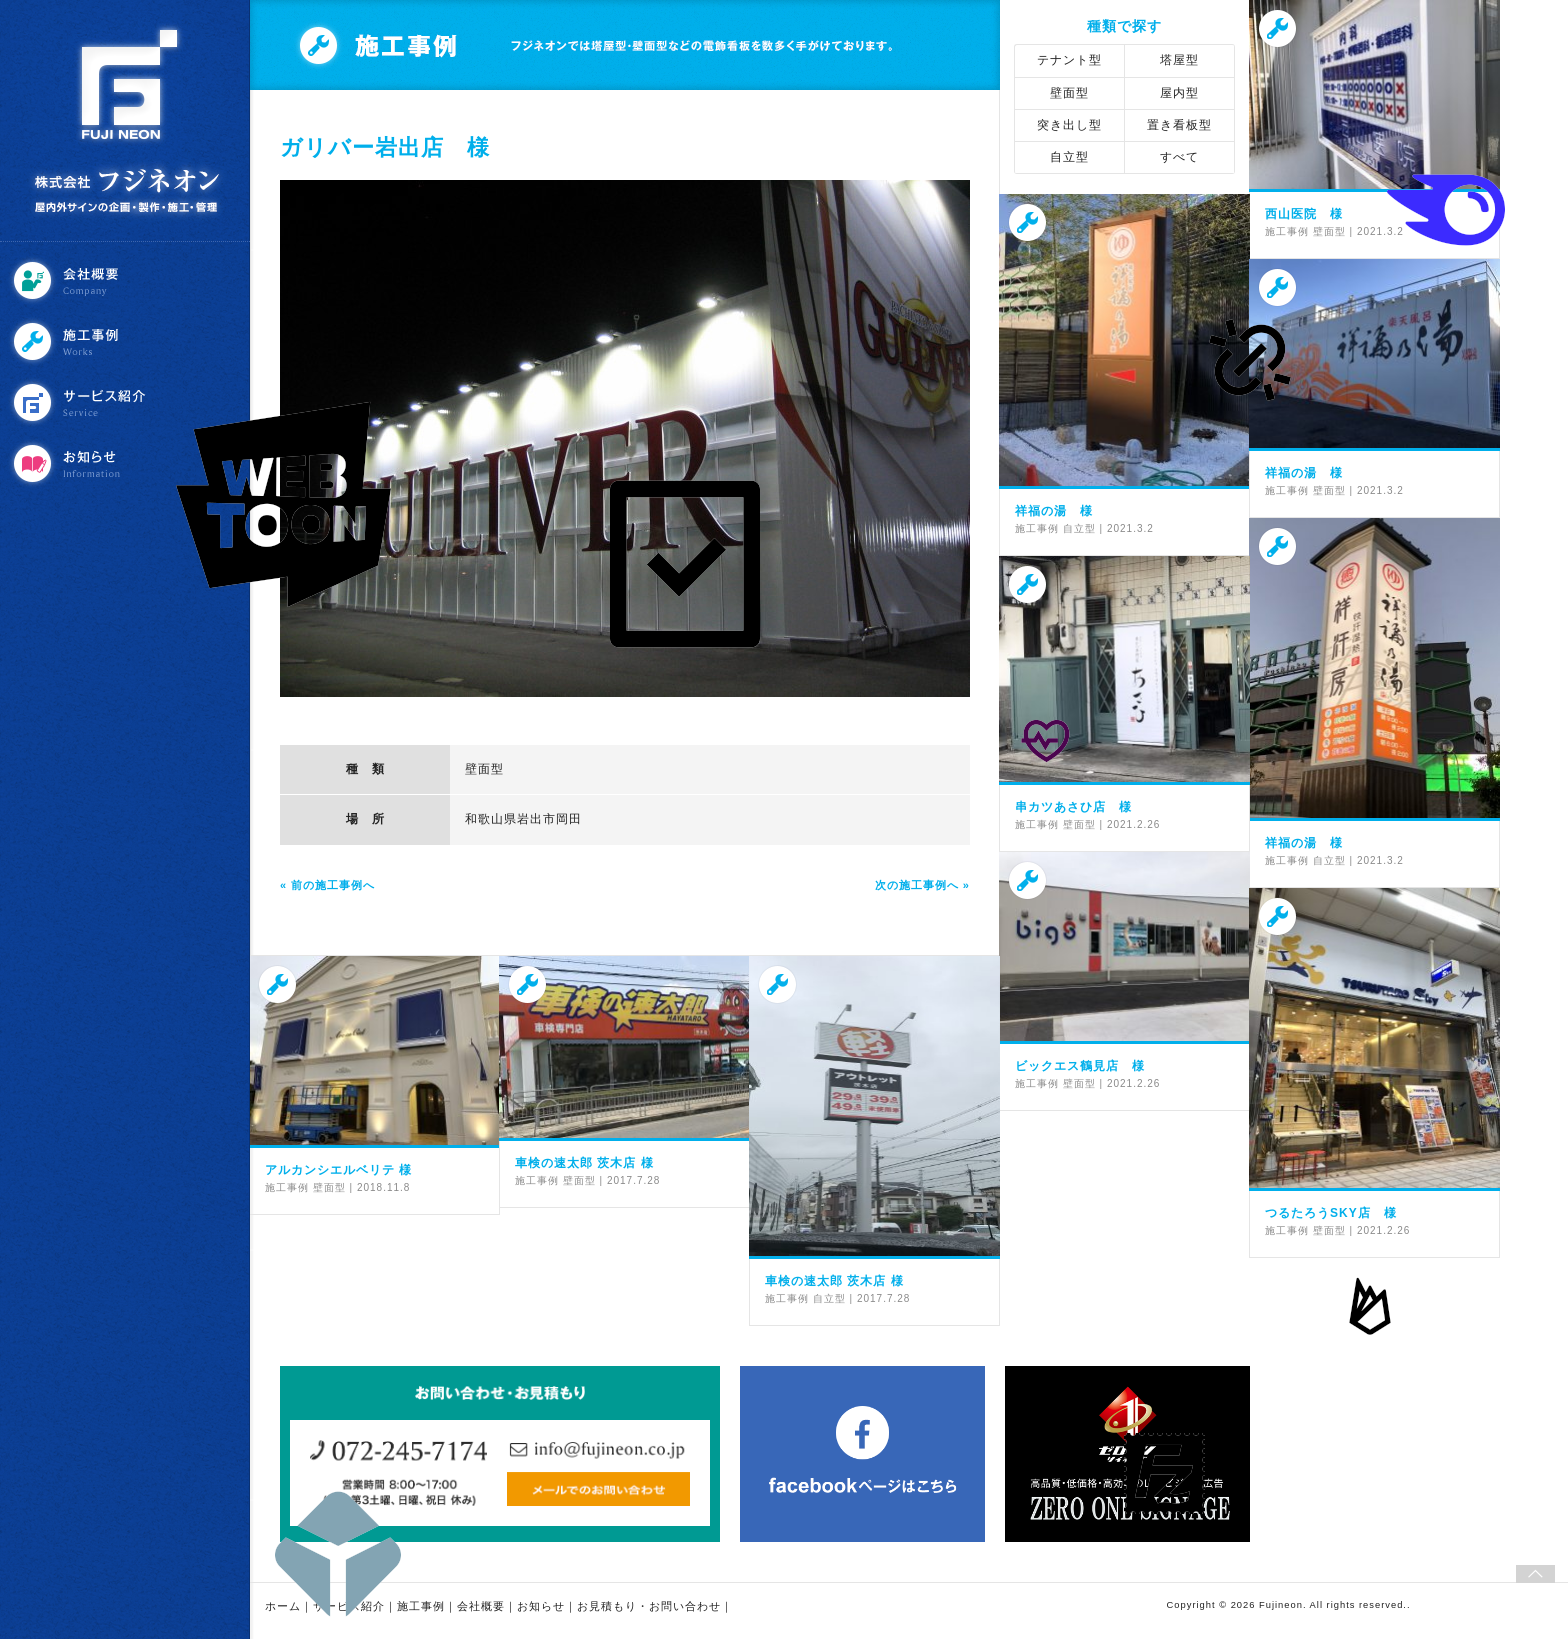 The image size is (1568, 1639). What do you see at coordinates (1446, 210) in the screenshot?
I see `open Semrush SEO and marketing platform` at bounding box center [1446, 210].